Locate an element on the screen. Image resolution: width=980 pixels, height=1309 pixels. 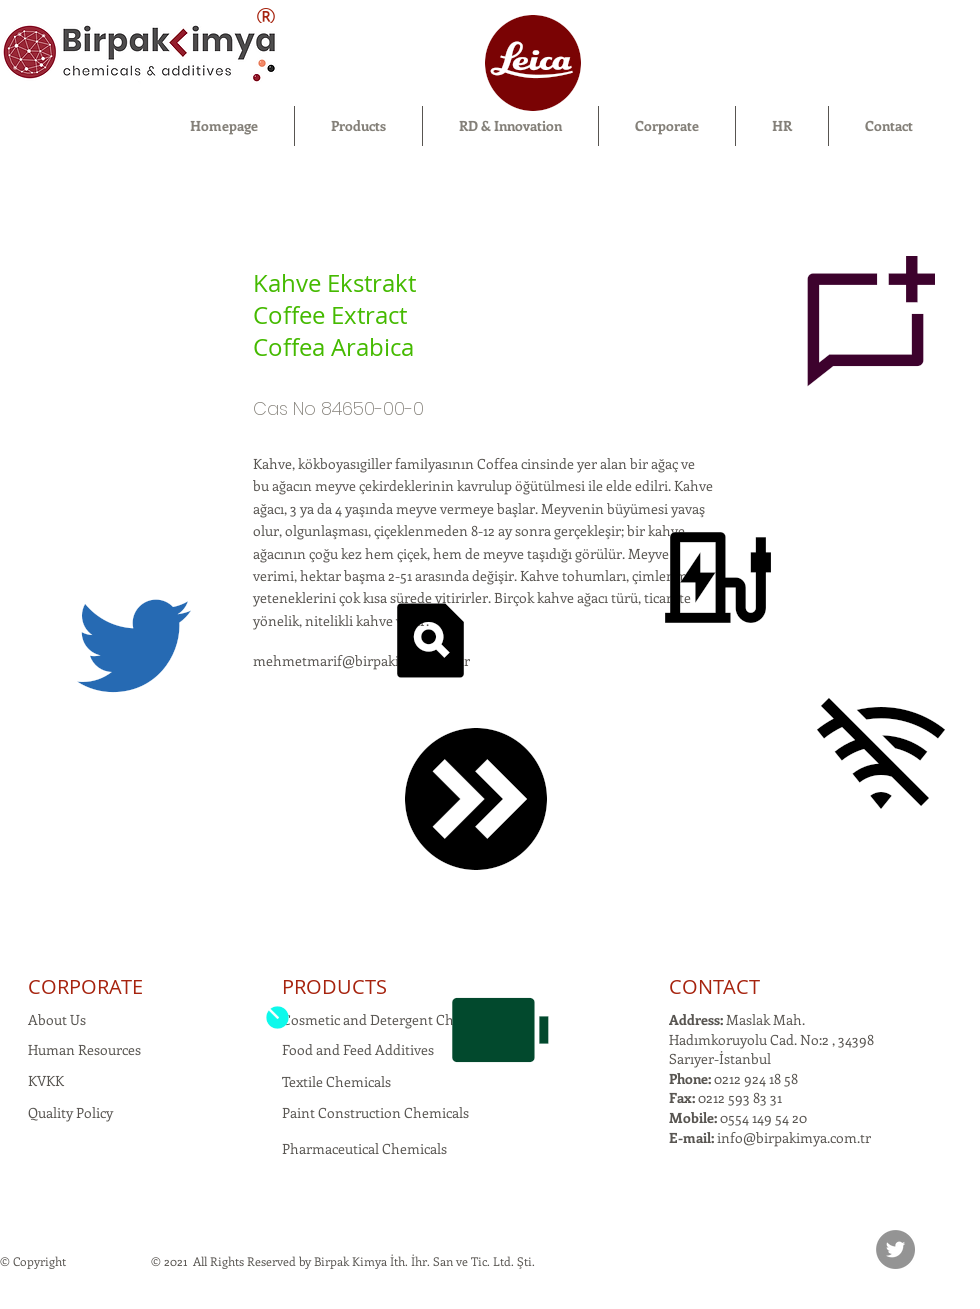
scan a QR code or barcode is located at coordinates (277, 1017).